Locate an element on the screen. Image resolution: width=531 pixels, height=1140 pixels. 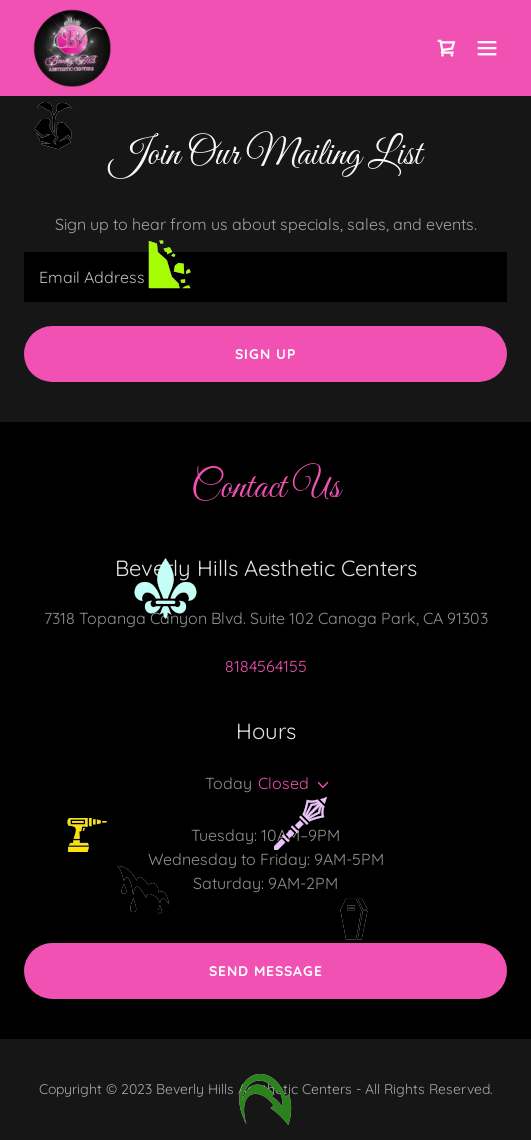
decorative emblem representing French or royal heritage is located at coordinates (165, 588).